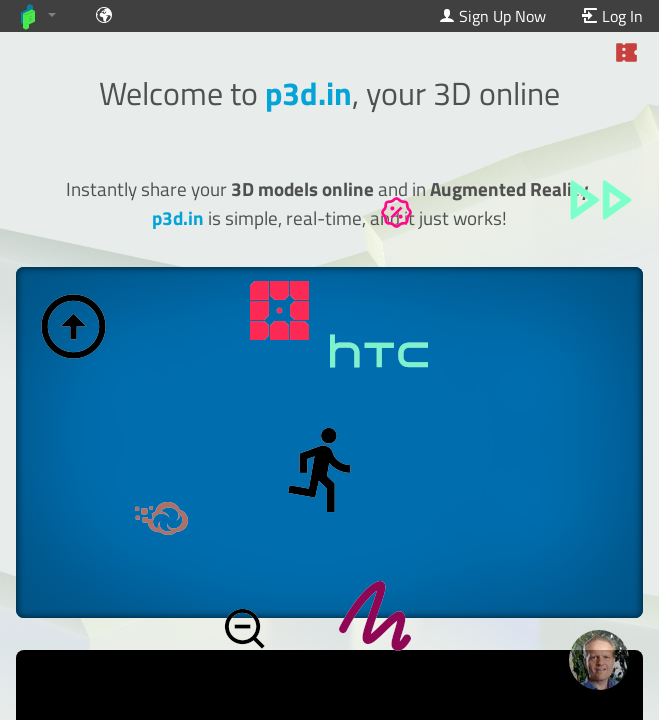  What do you see at coordinates (626, 52) in the screenshot?
I see `view available coupons or discounts` at bounding box center [626, 52].